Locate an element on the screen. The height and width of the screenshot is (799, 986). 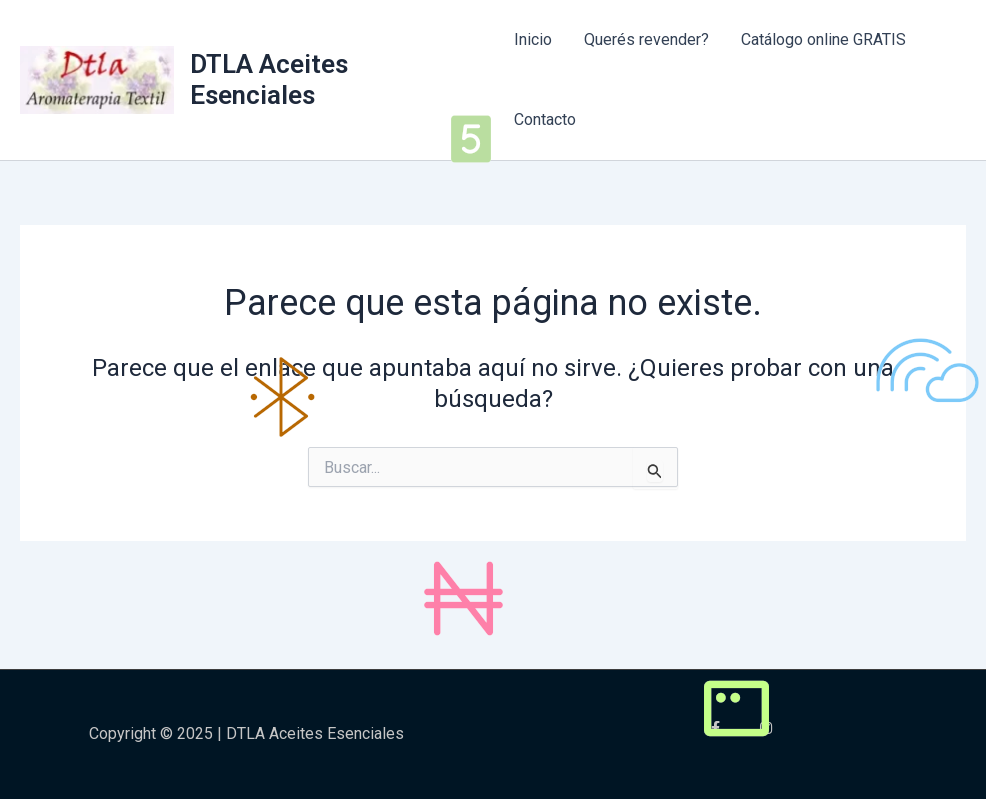
indicates an active bluetooth connection is located at coordinates (281, 397).